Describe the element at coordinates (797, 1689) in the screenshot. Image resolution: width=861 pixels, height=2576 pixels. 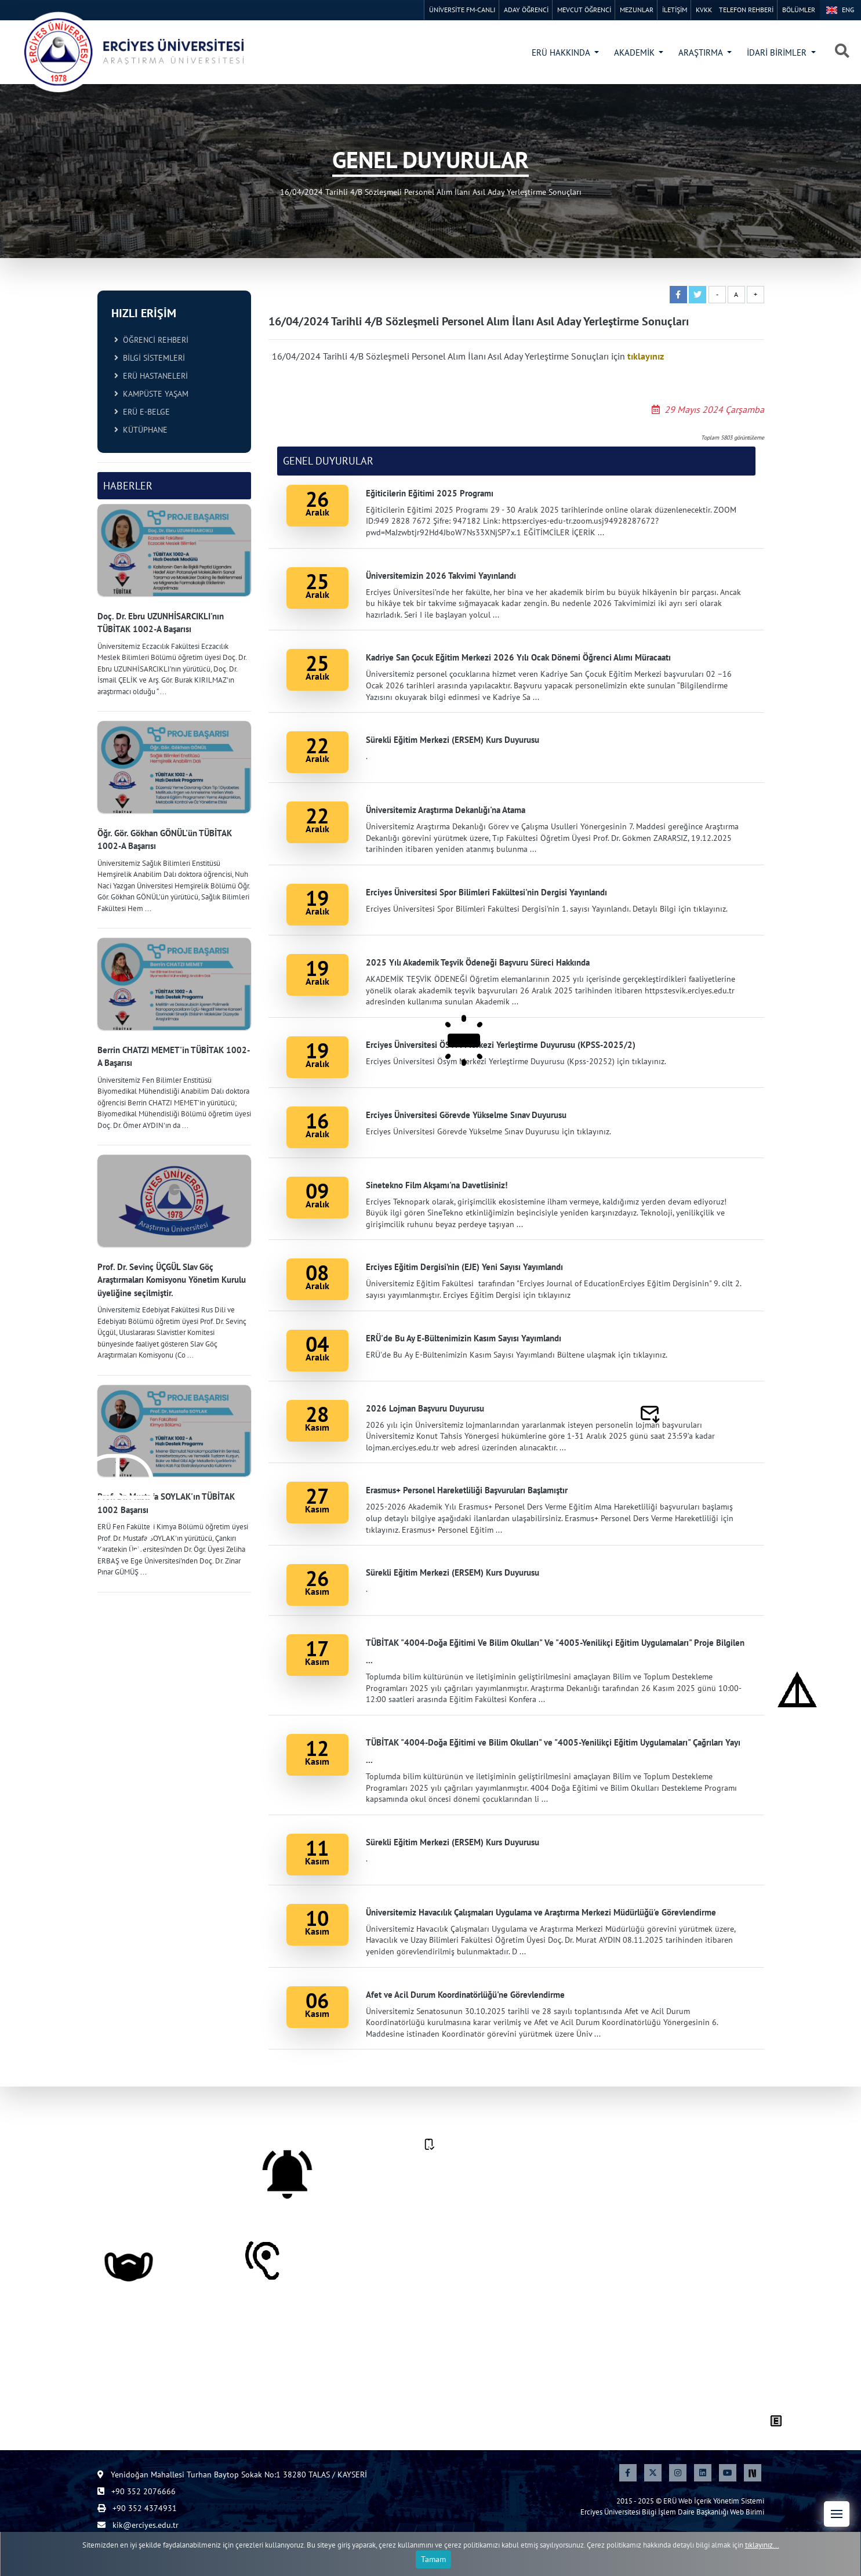
I see `view item details` at that location.